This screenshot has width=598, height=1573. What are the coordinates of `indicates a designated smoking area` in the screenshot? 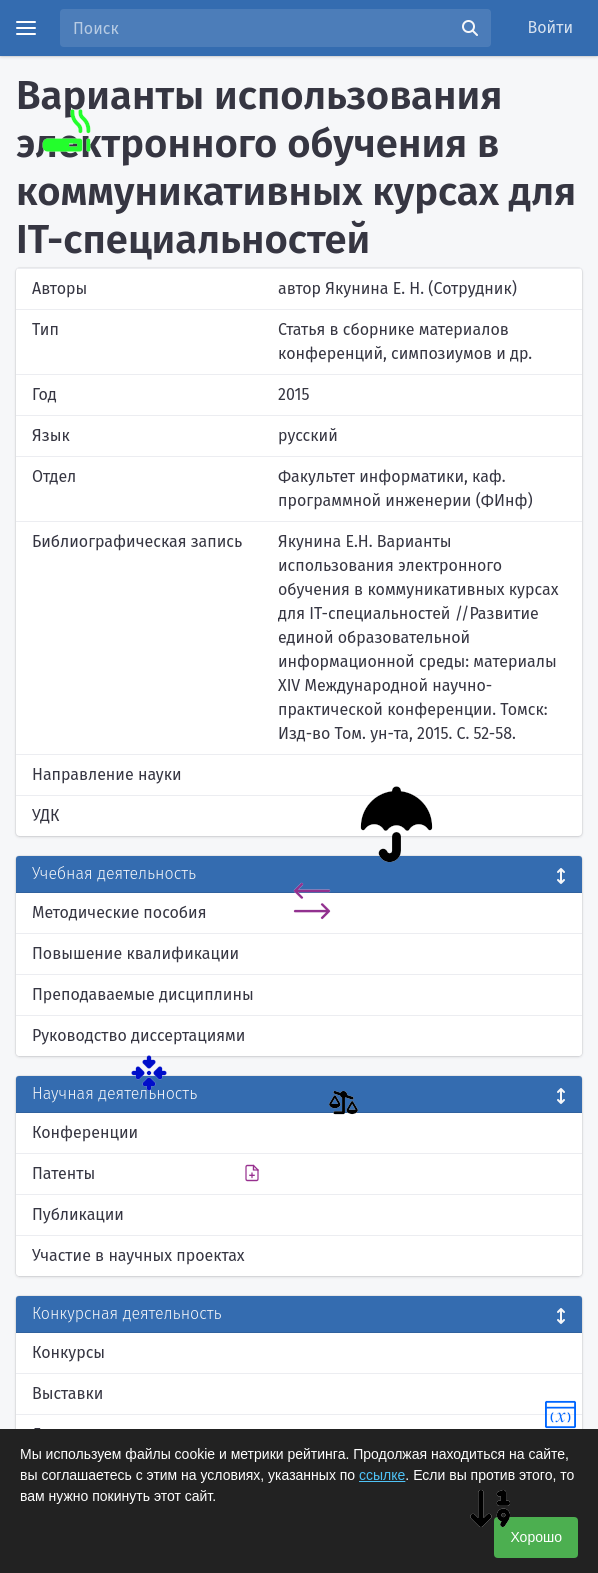 It's located at (66, 130).